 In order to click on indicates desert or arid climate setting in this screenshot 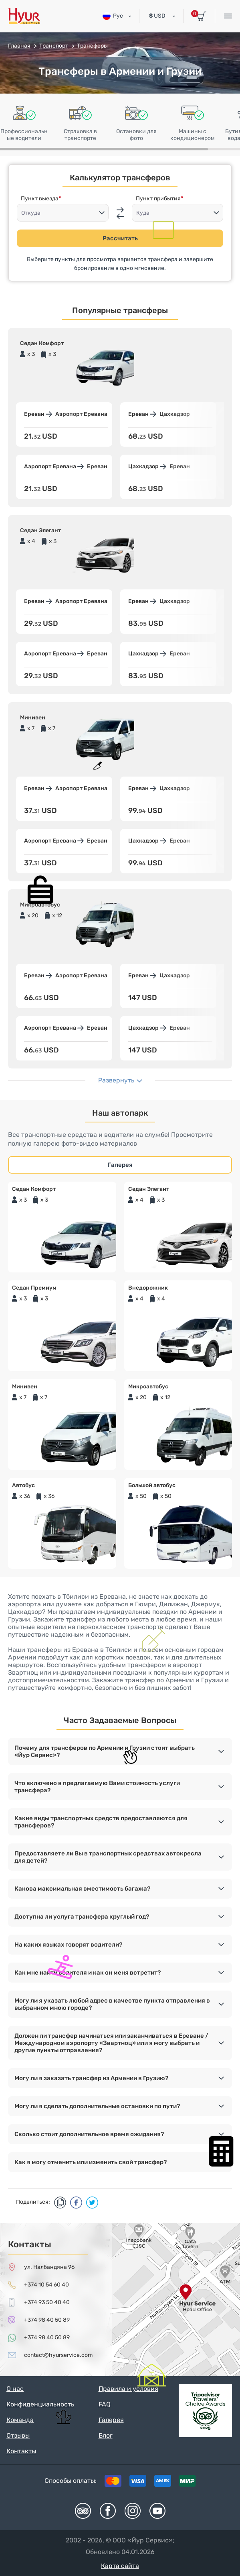, I will do `click(63, 2417)`.